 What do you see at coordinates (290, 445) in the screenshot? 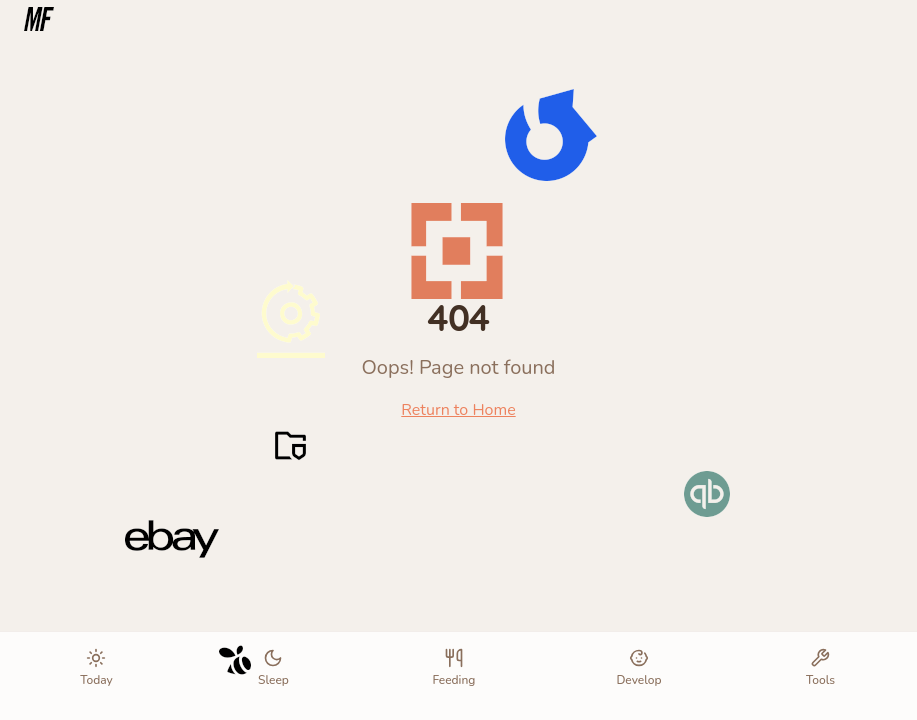
I see `access protected or secure files` at bounding box center [290, 445].